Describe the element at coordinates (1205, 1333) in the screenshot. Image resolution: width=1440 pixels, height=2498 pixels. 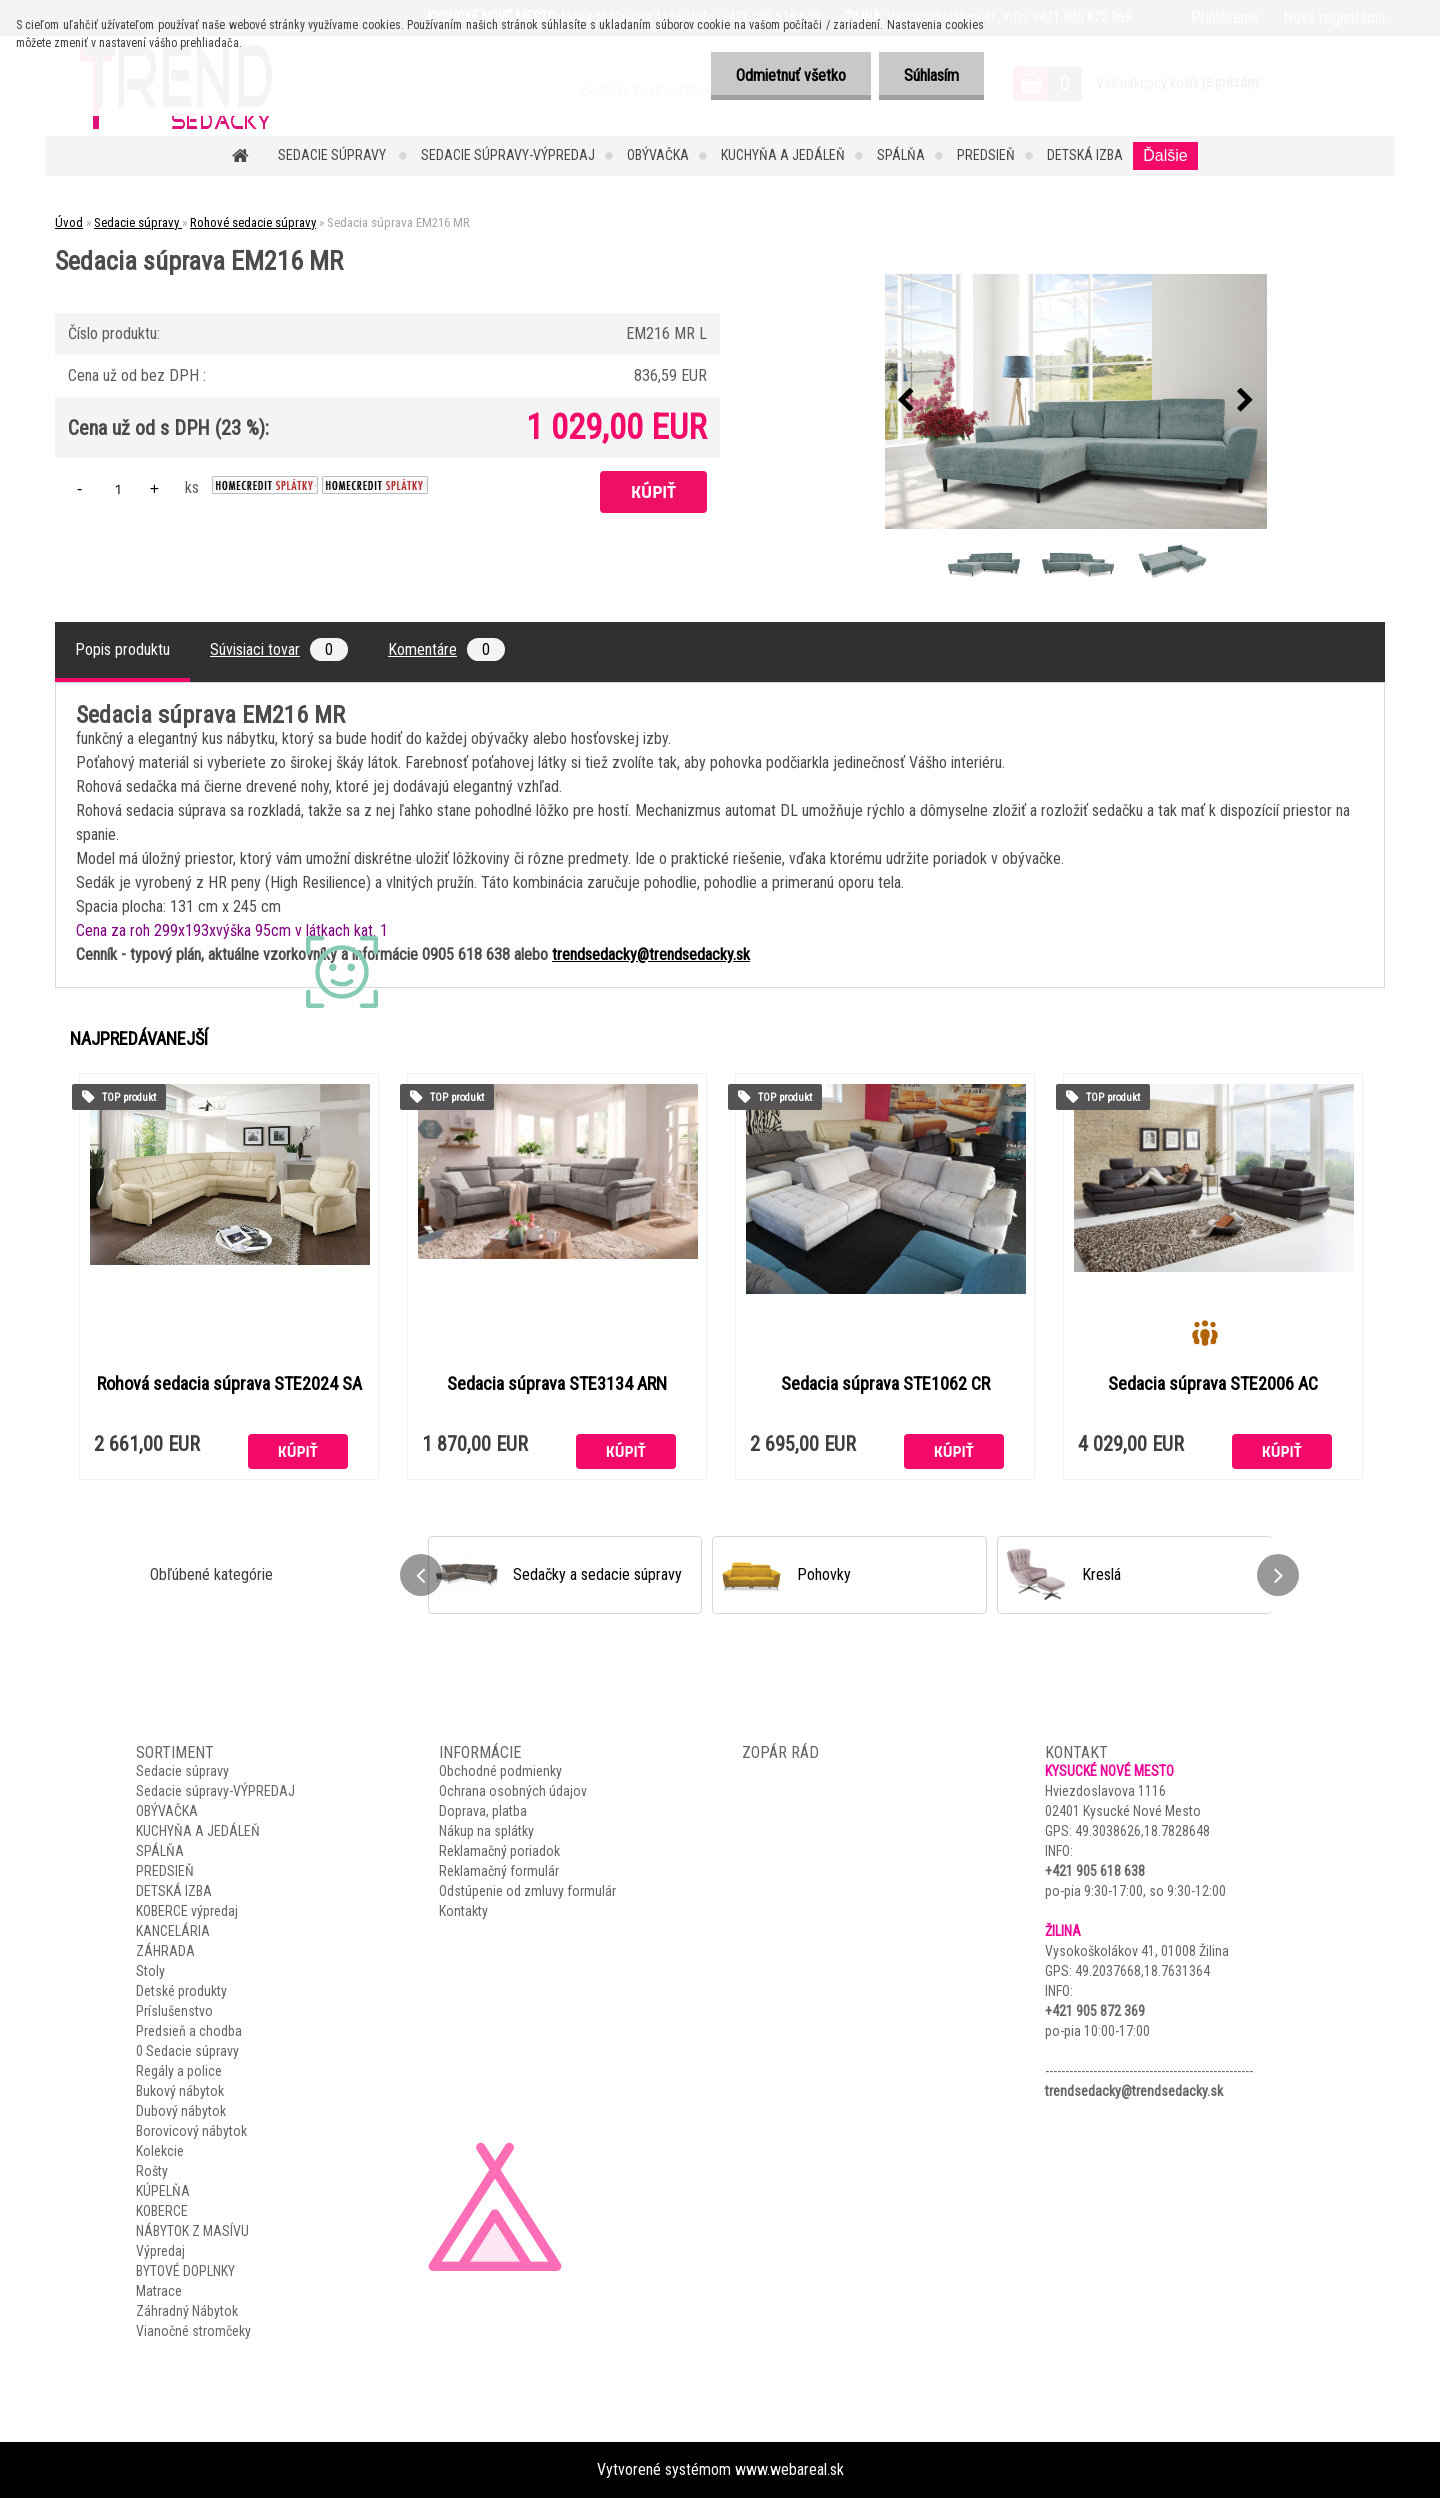
I see `view group members` at that location.